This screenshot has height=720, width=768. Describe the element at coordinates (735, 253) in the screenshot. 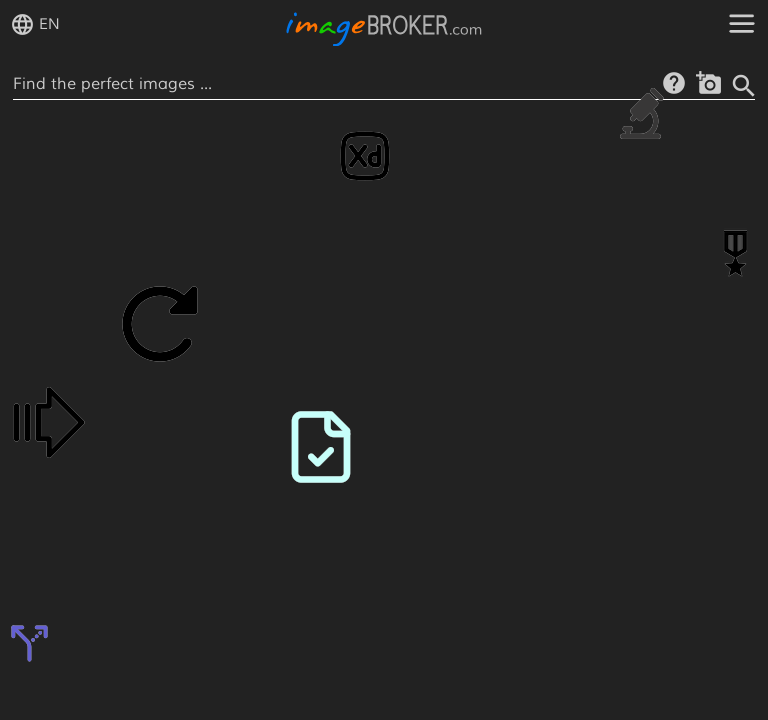

I see `view achievements or badges earned` at that location.